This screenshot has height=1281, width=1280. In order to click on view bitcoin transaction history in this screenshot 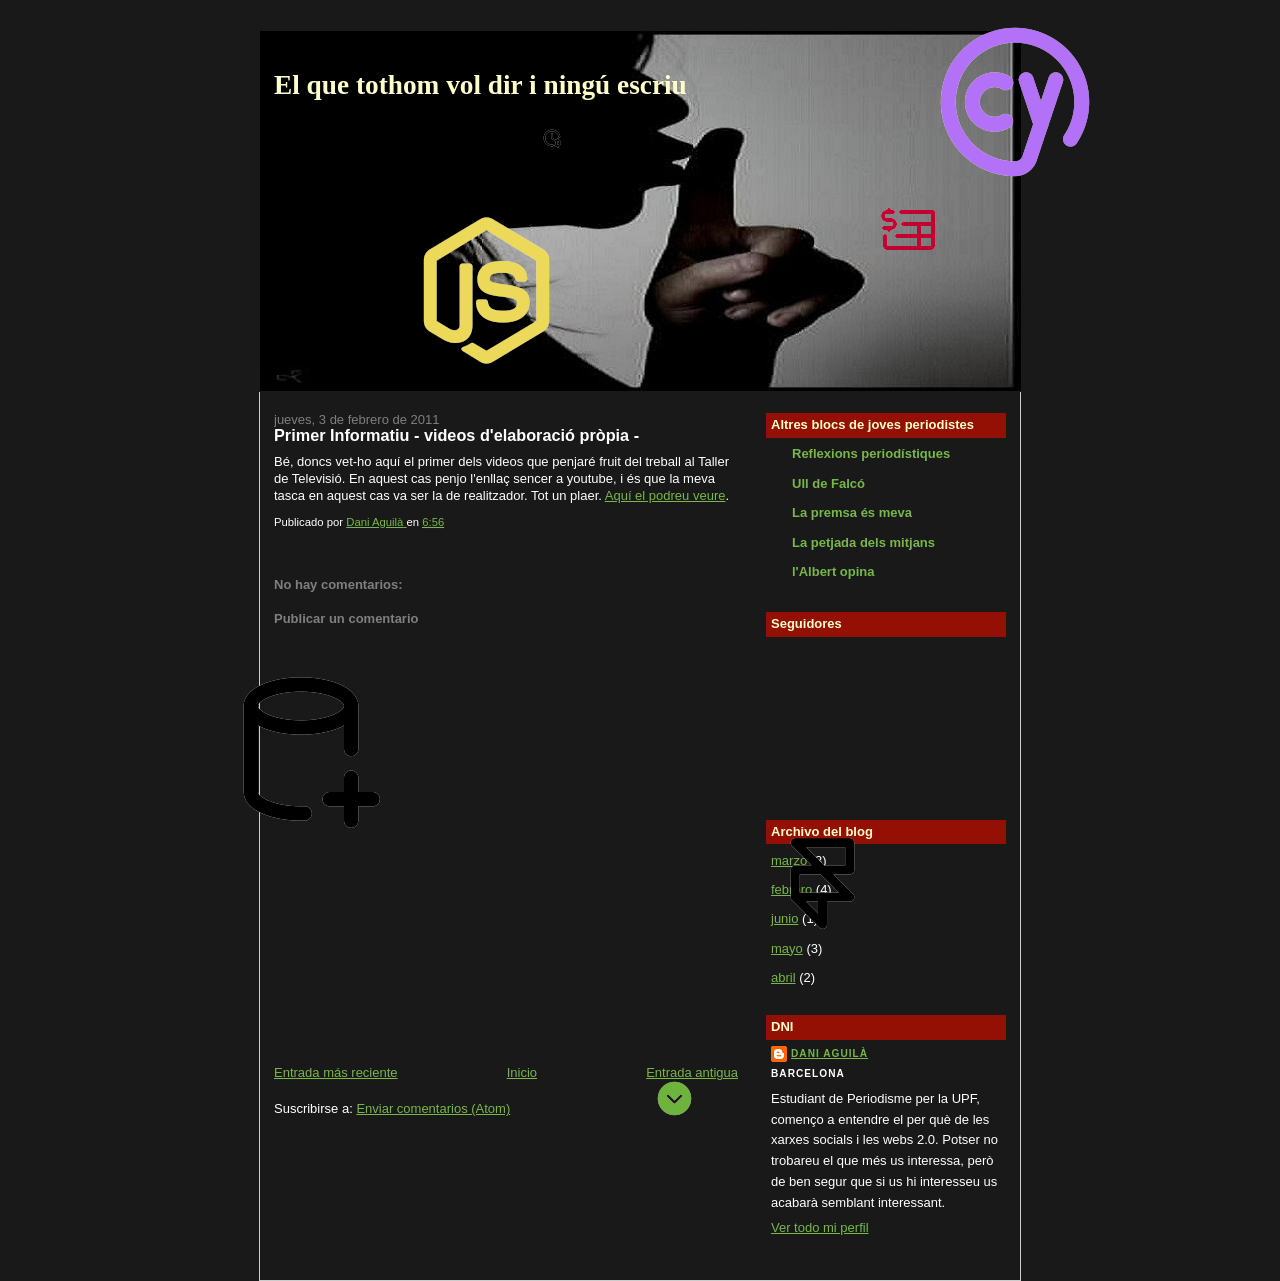, I will do `click(552, 138)`.